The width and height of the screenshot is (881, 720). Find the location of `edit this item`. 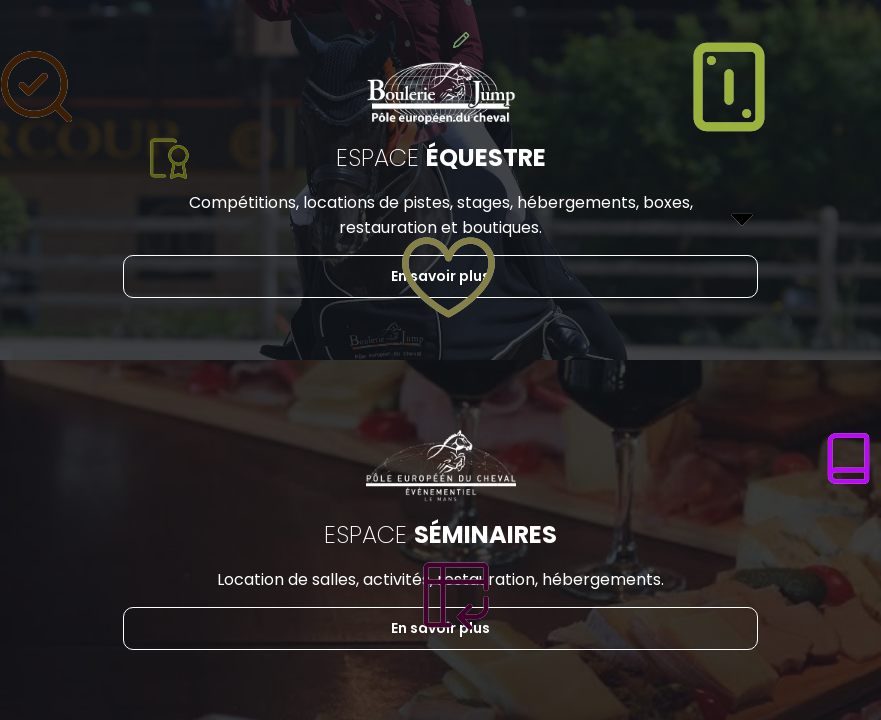

edit this item is located at coordinates (461, 40).